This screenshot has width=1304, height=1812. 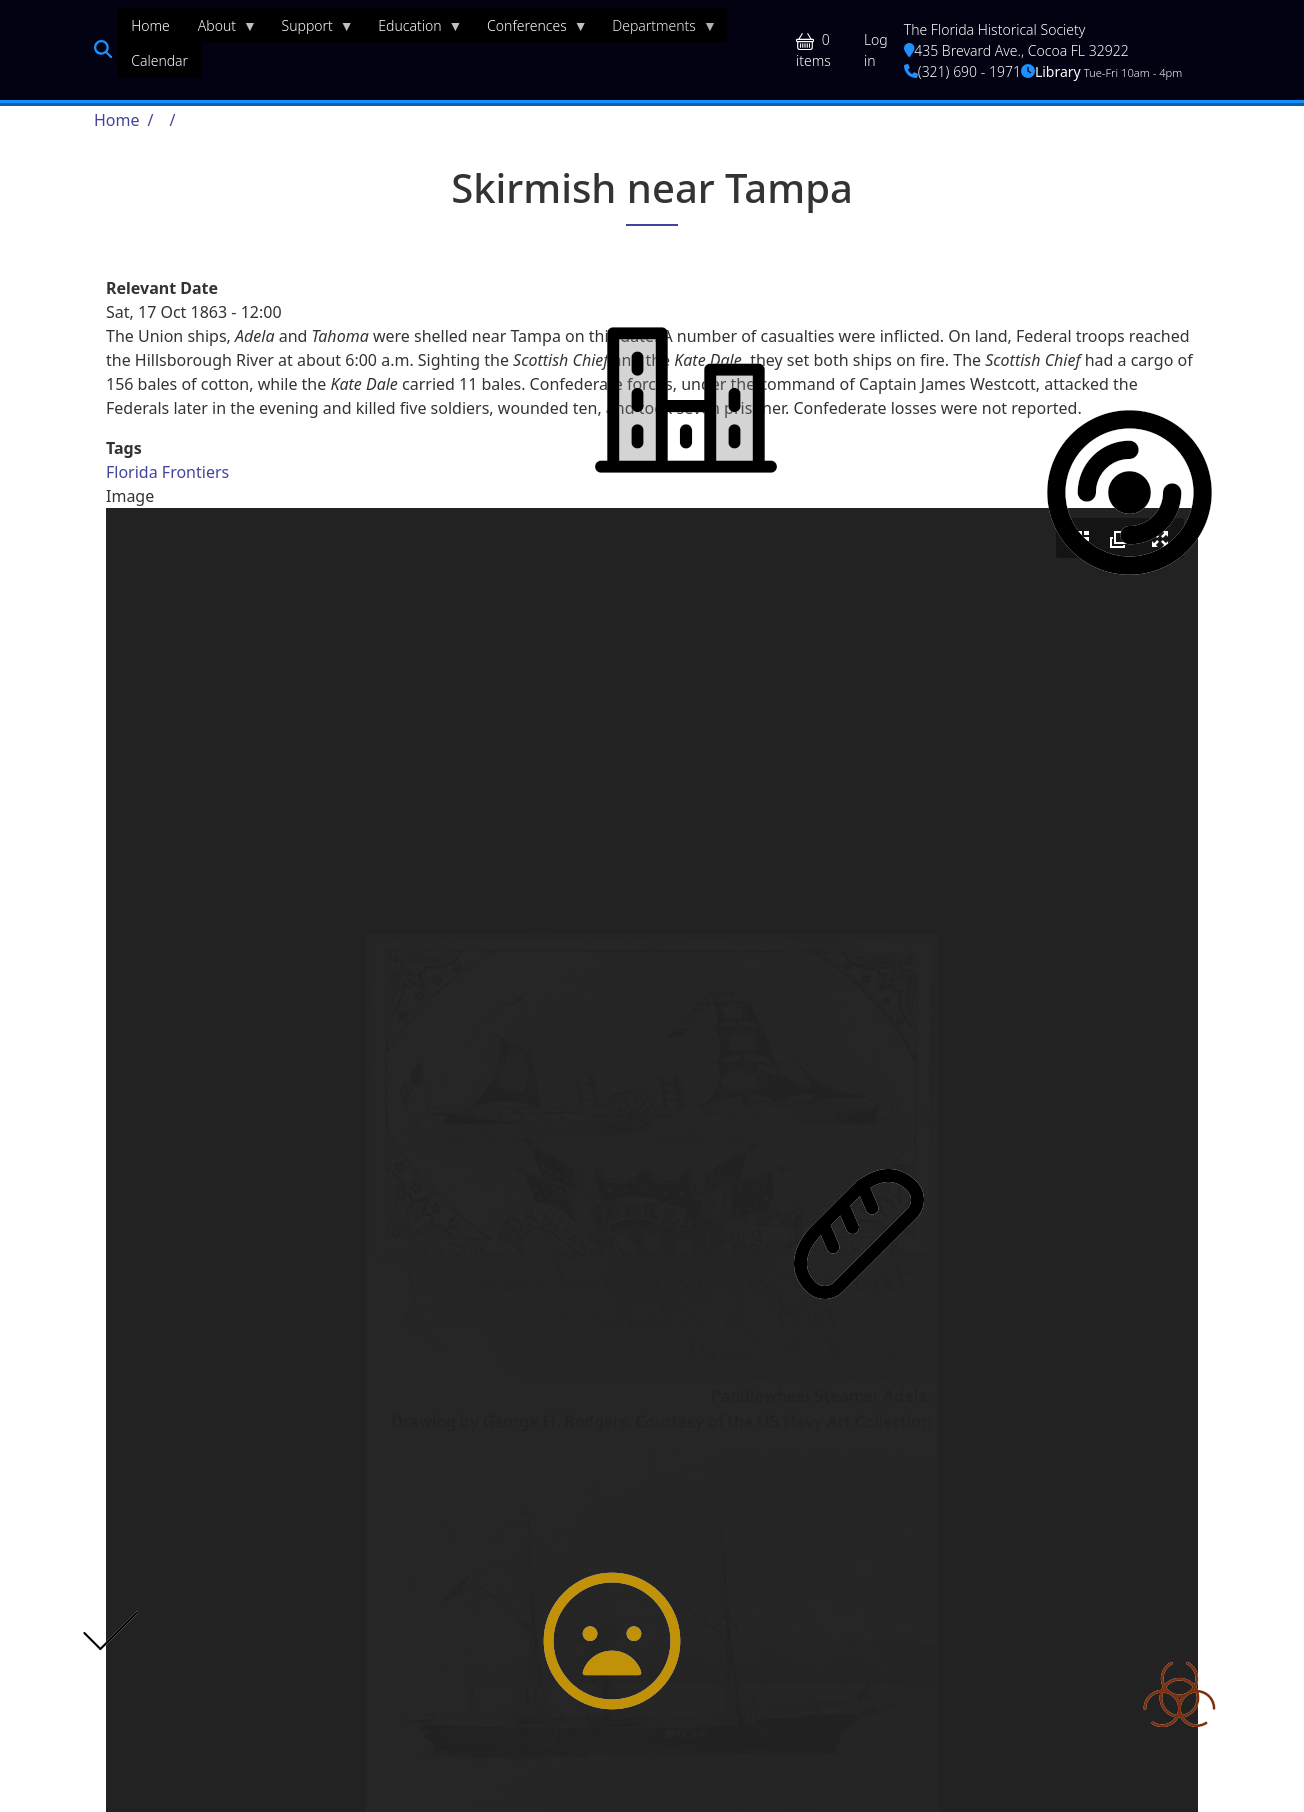 I want to click on browse bakery or bread products, so click(x=859, y=1234).